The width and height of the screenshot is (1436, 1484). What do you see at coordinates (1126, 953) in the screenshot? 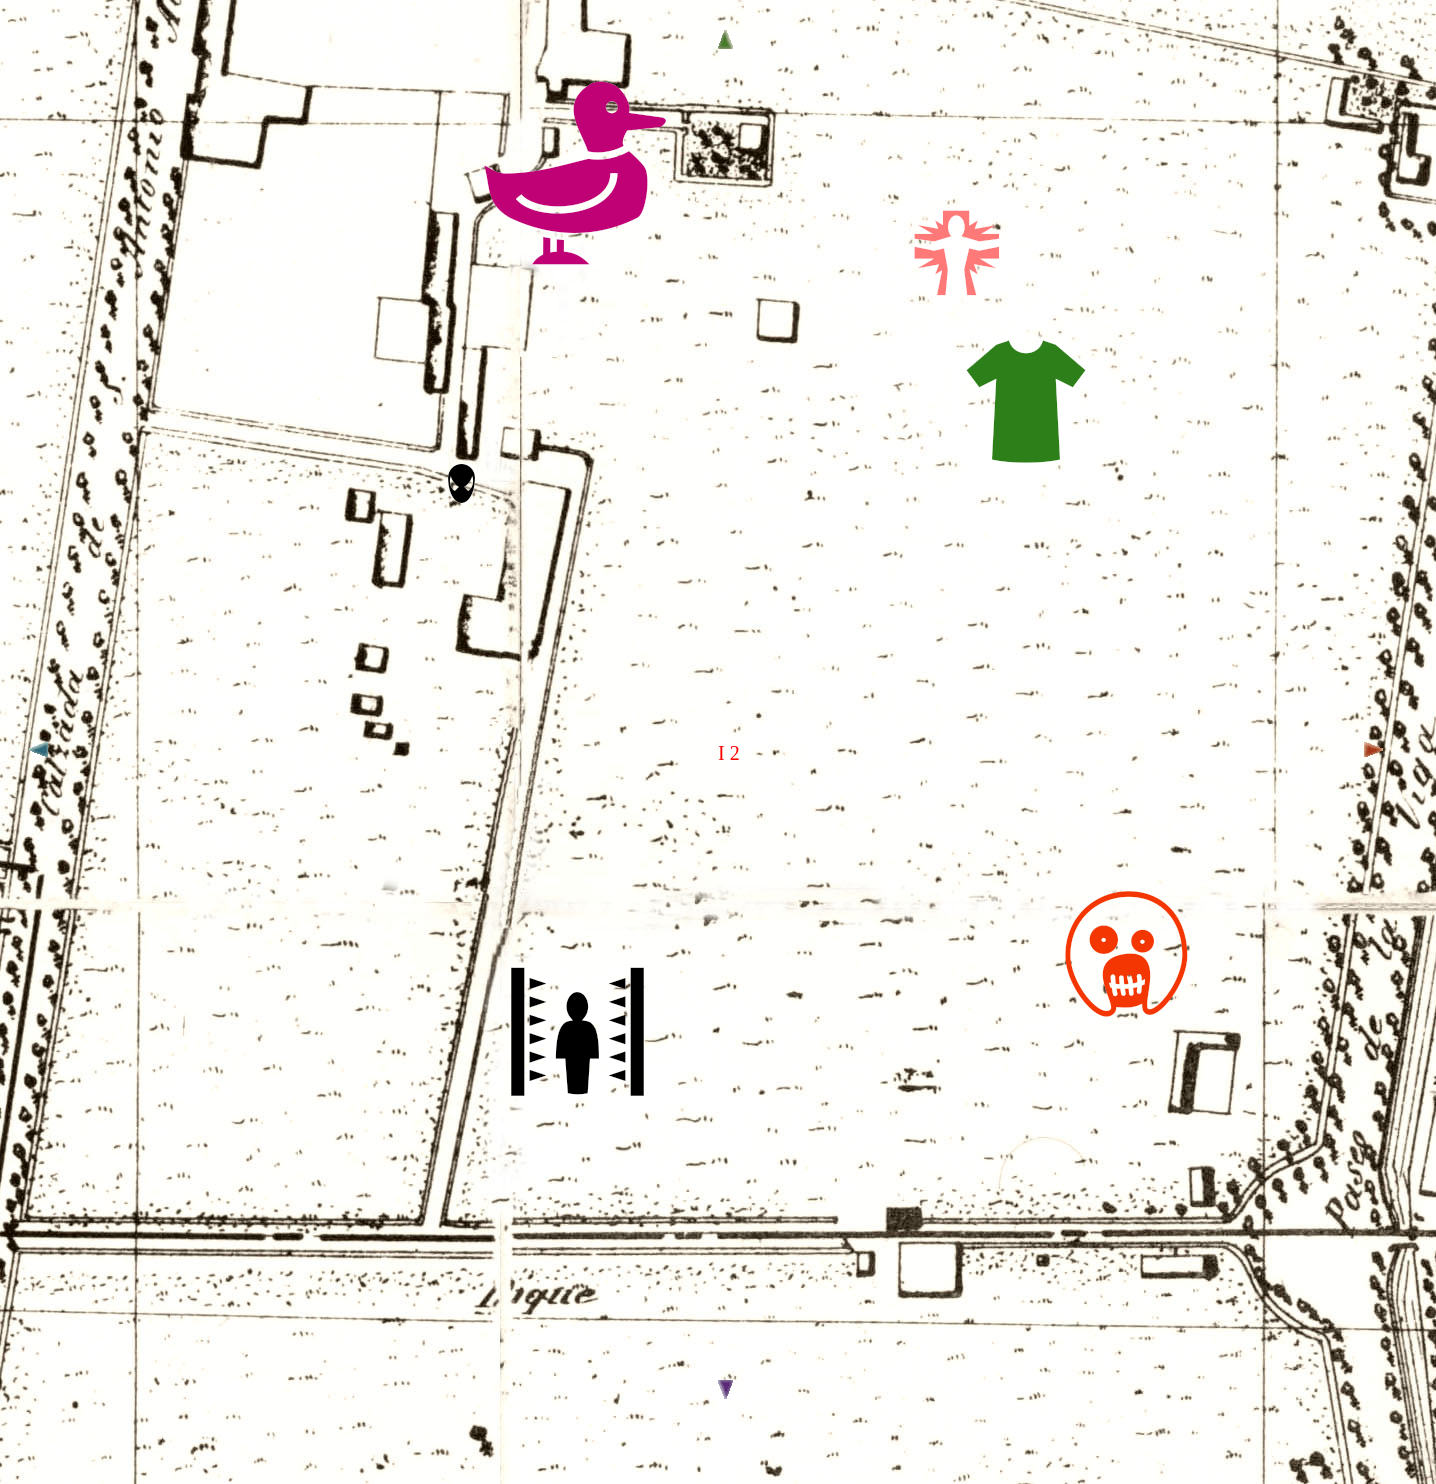
I see `the mighty boosh comedy series logo or fan content` at bounding box center [1126, 953].